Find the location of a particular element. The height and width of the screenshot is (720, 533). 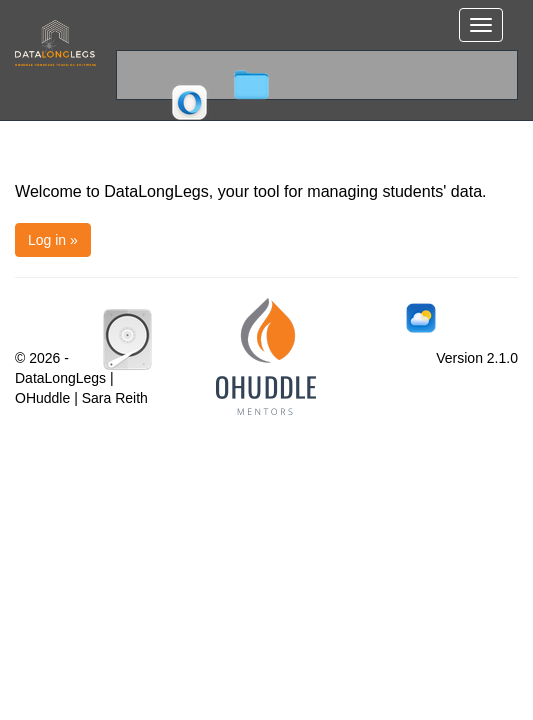

open disk management utility is located at coordinates (127, 339).